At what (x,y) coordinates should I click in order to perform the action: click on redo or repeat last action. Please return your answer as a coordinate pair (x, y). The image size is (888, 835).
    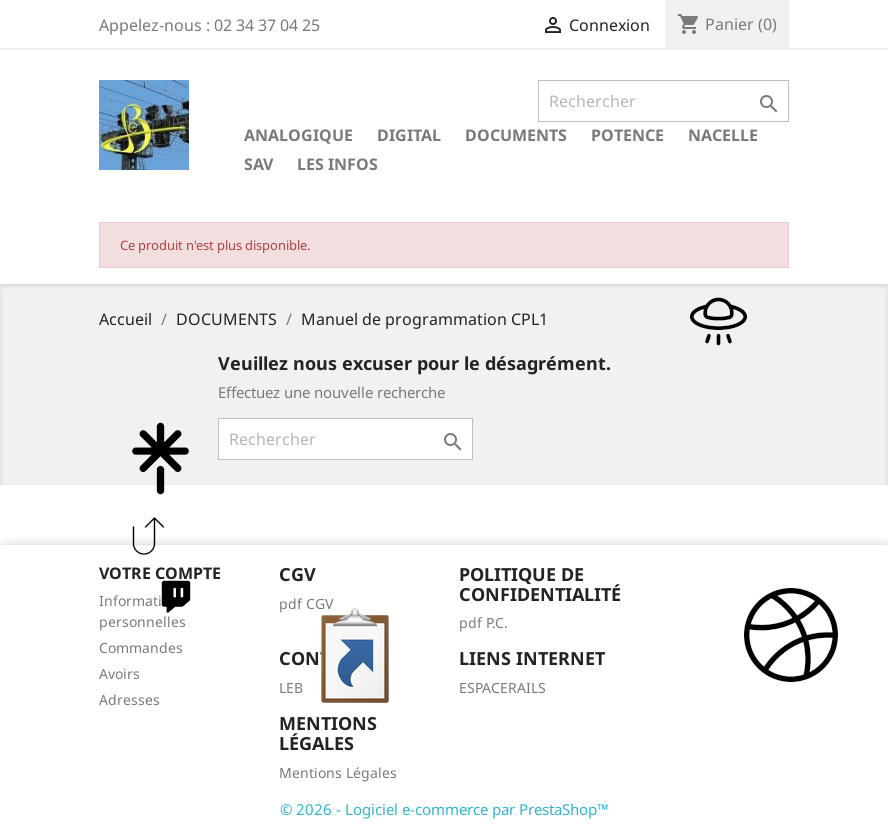
    Looking at the image, I should click on (147, 536).